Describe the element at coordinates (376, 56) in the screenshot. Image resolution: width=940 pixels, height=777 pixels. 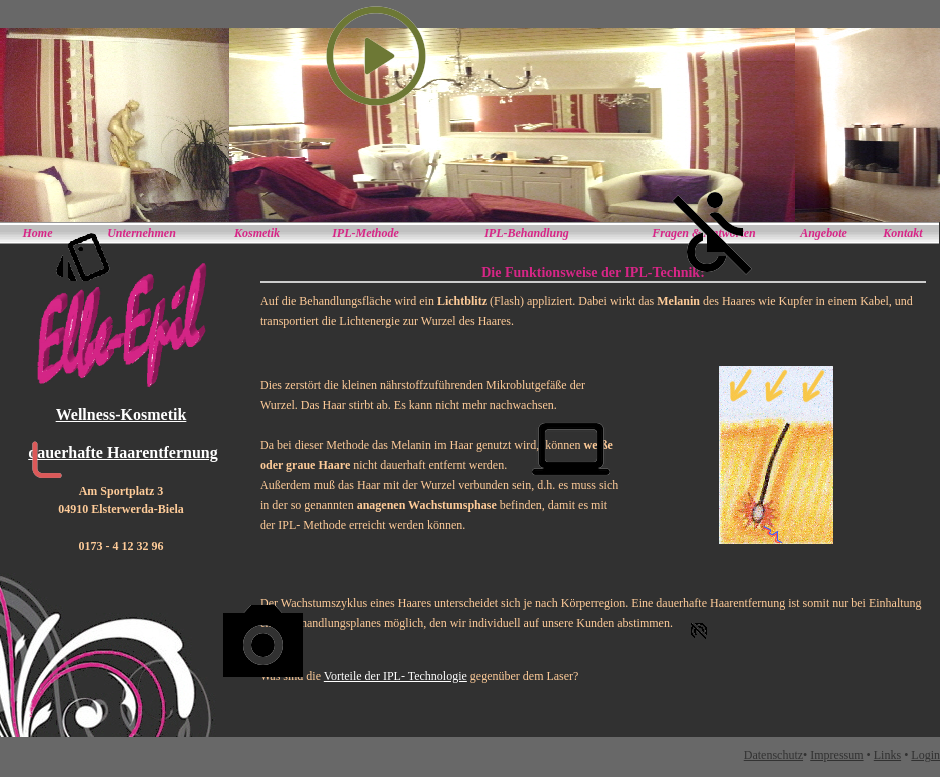
I see `play media or video content` at that location.